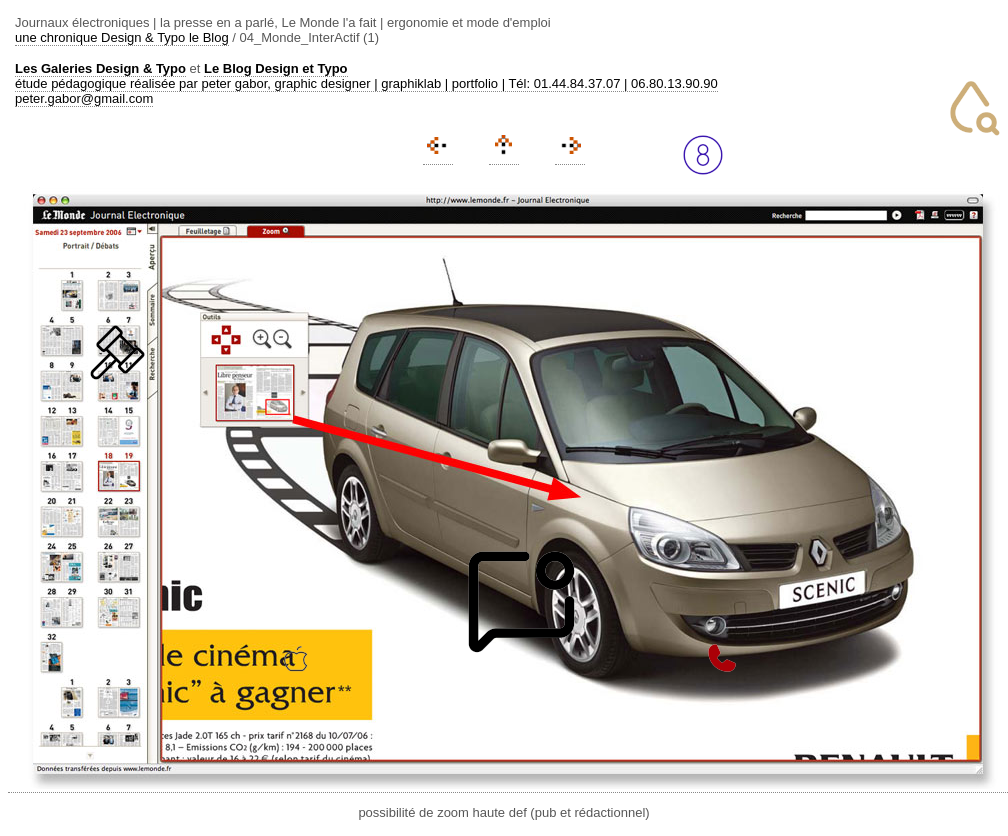 The width and height of the screenshot is (1008, 836). I want to click on indicates step 8 in a multi-step process, so click(703, 155).